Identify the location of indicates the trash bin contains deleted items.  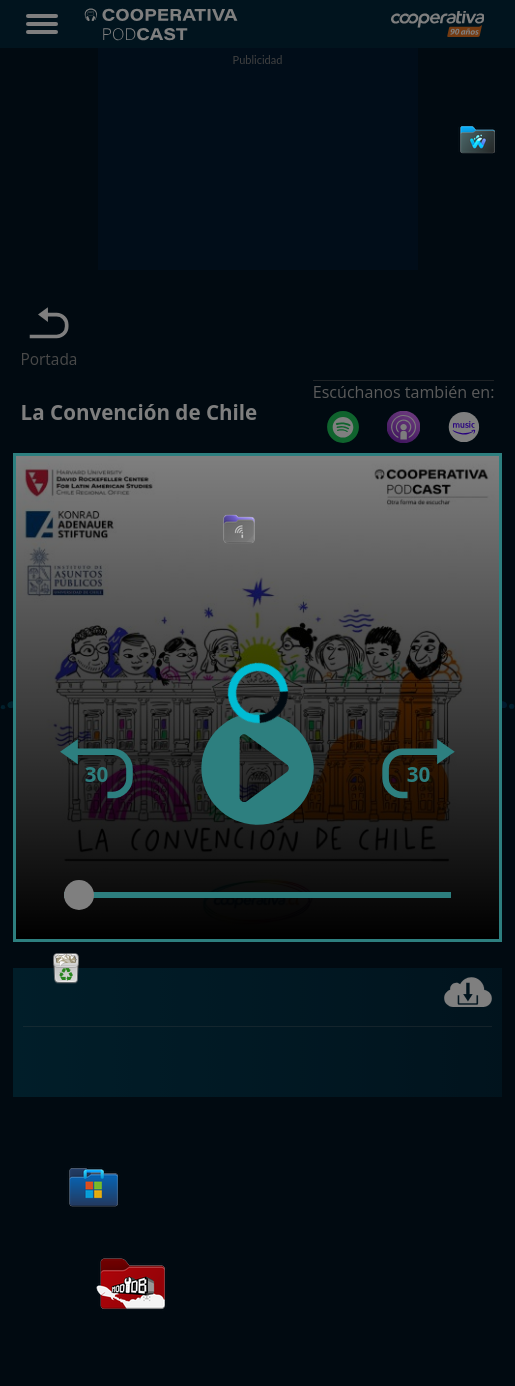
(66, 968).